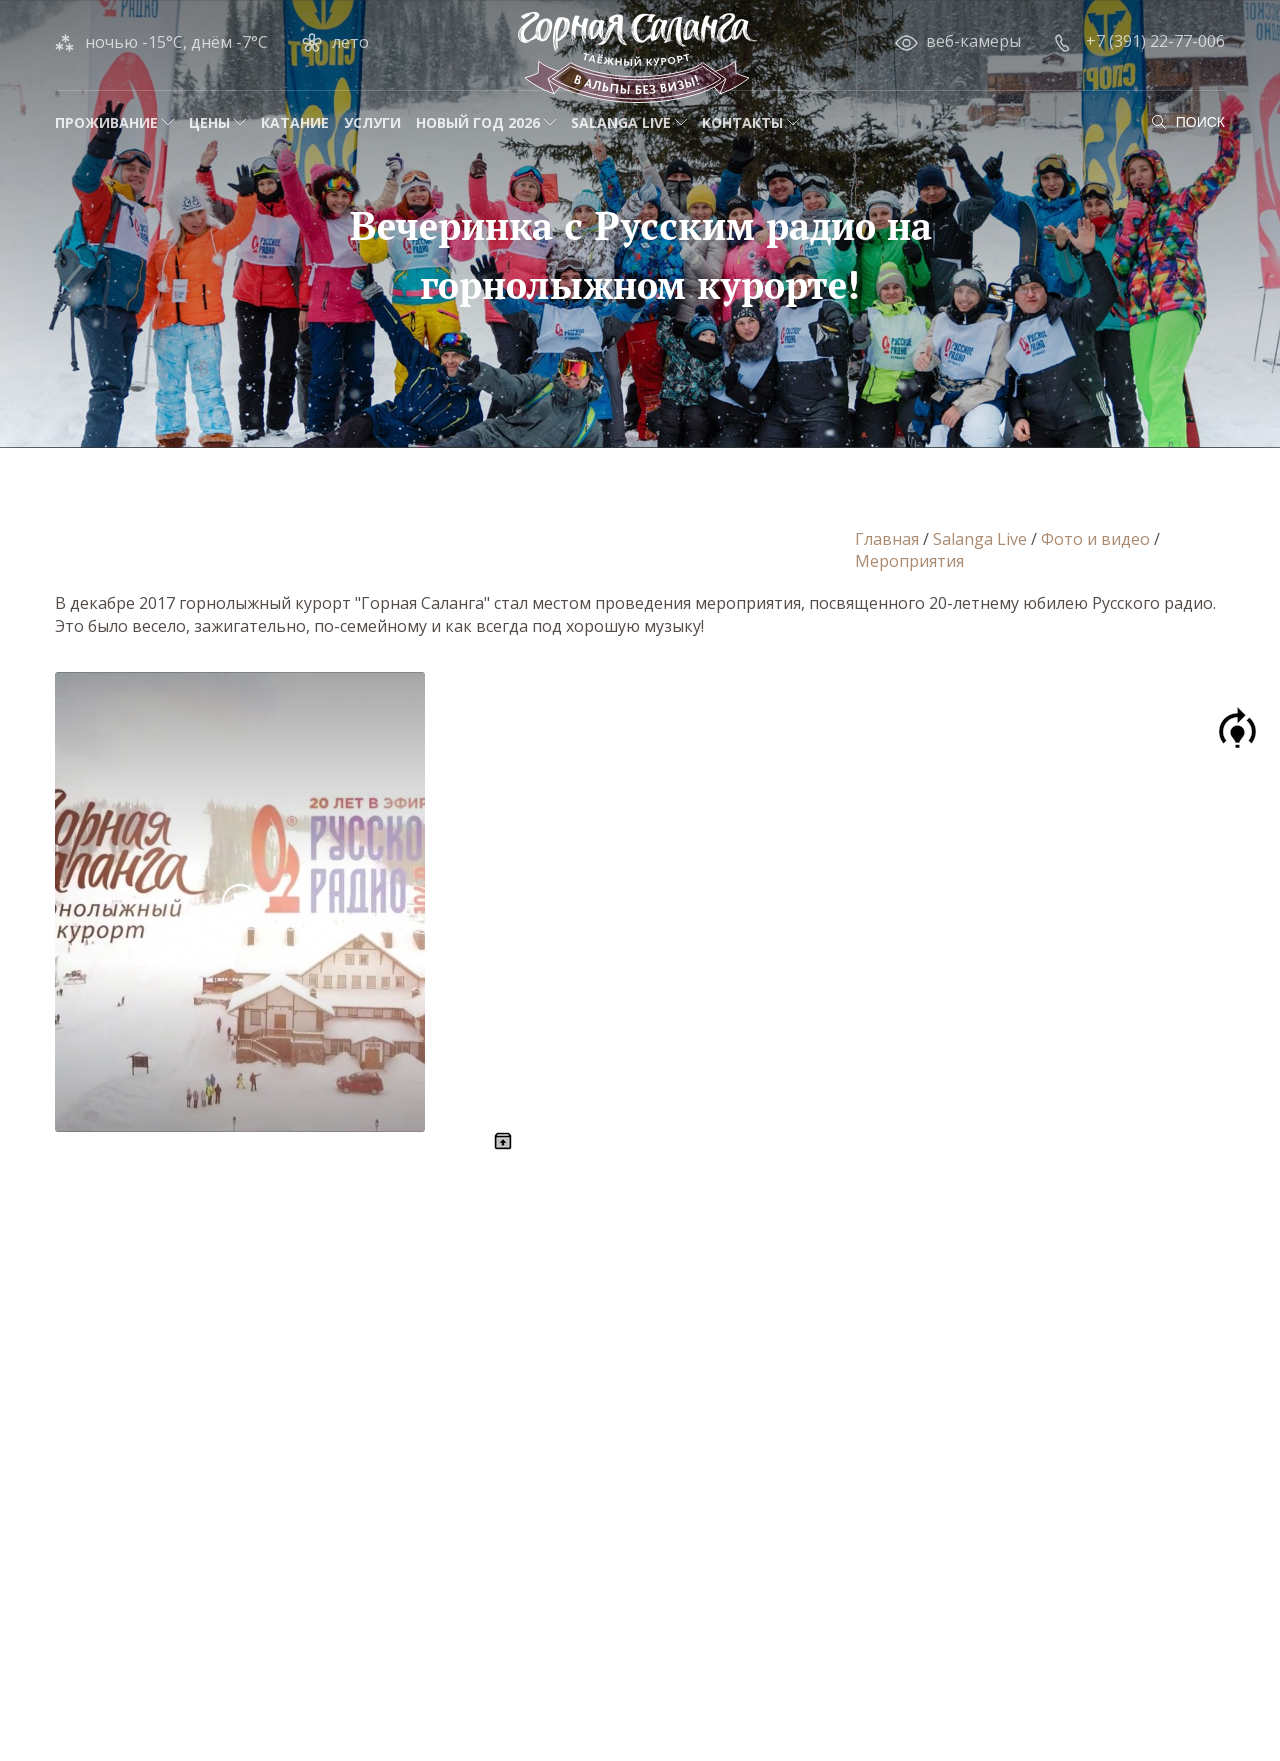  What do you see at coordinates (503, 1141) in the screenshot?
I see `restore item from archive` at bounding box center [503, 1141].